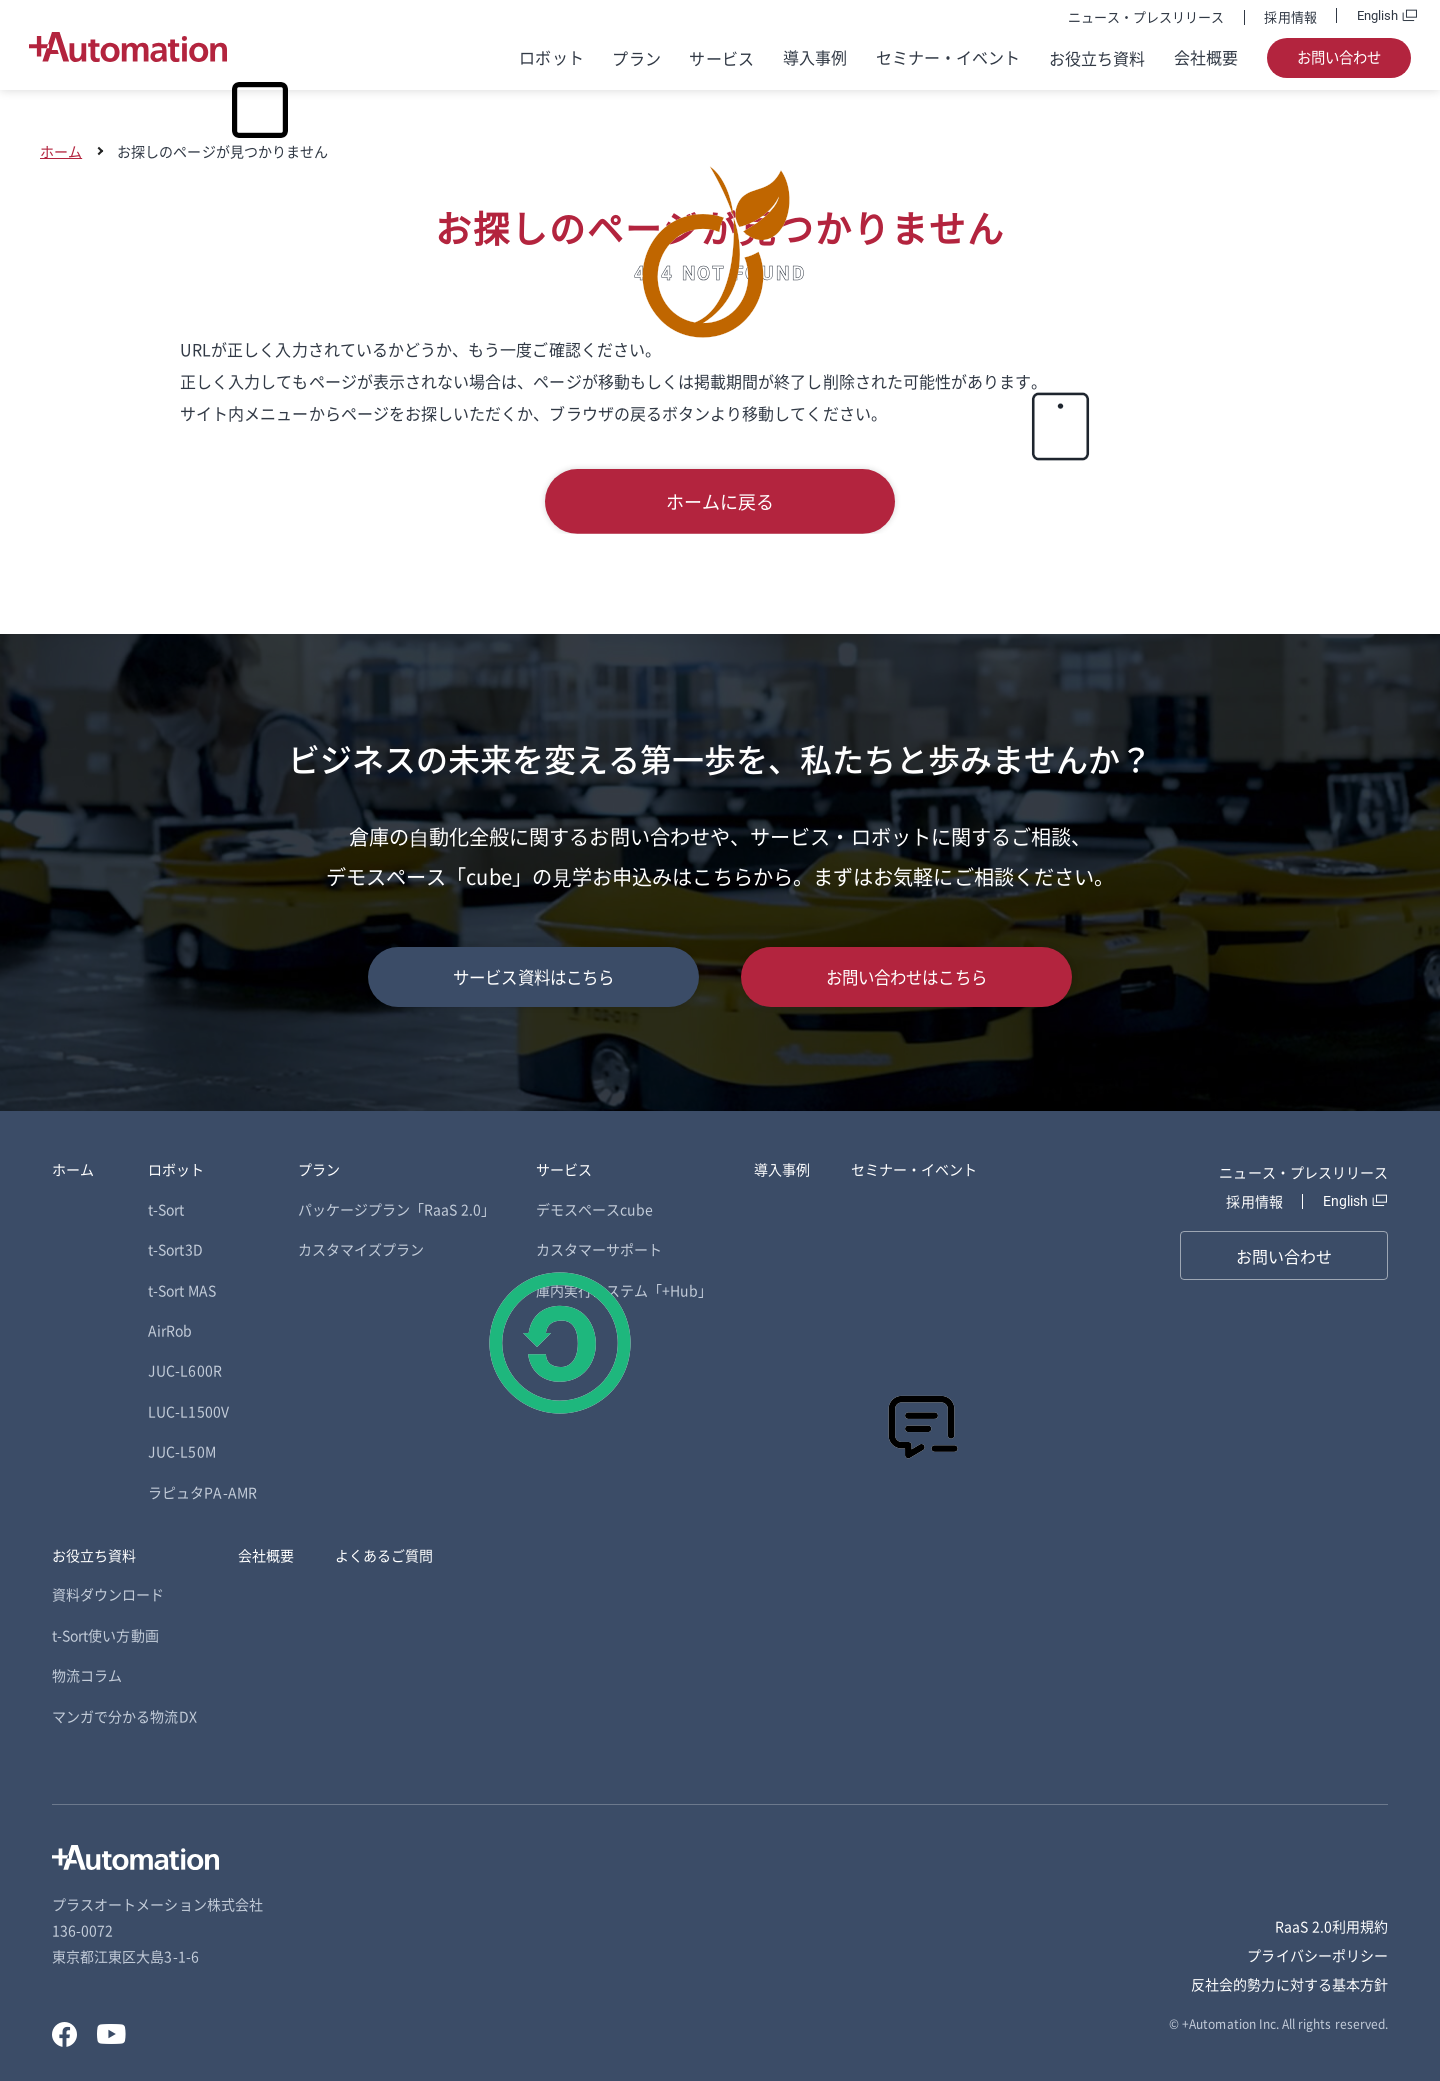 Image resolution: width=1440 pixels, height=2081 pixels. Describe the element at coordinates (560, 1343) in the screenshot. I see `indicates content shared under creative commons share-alike license` at that location.